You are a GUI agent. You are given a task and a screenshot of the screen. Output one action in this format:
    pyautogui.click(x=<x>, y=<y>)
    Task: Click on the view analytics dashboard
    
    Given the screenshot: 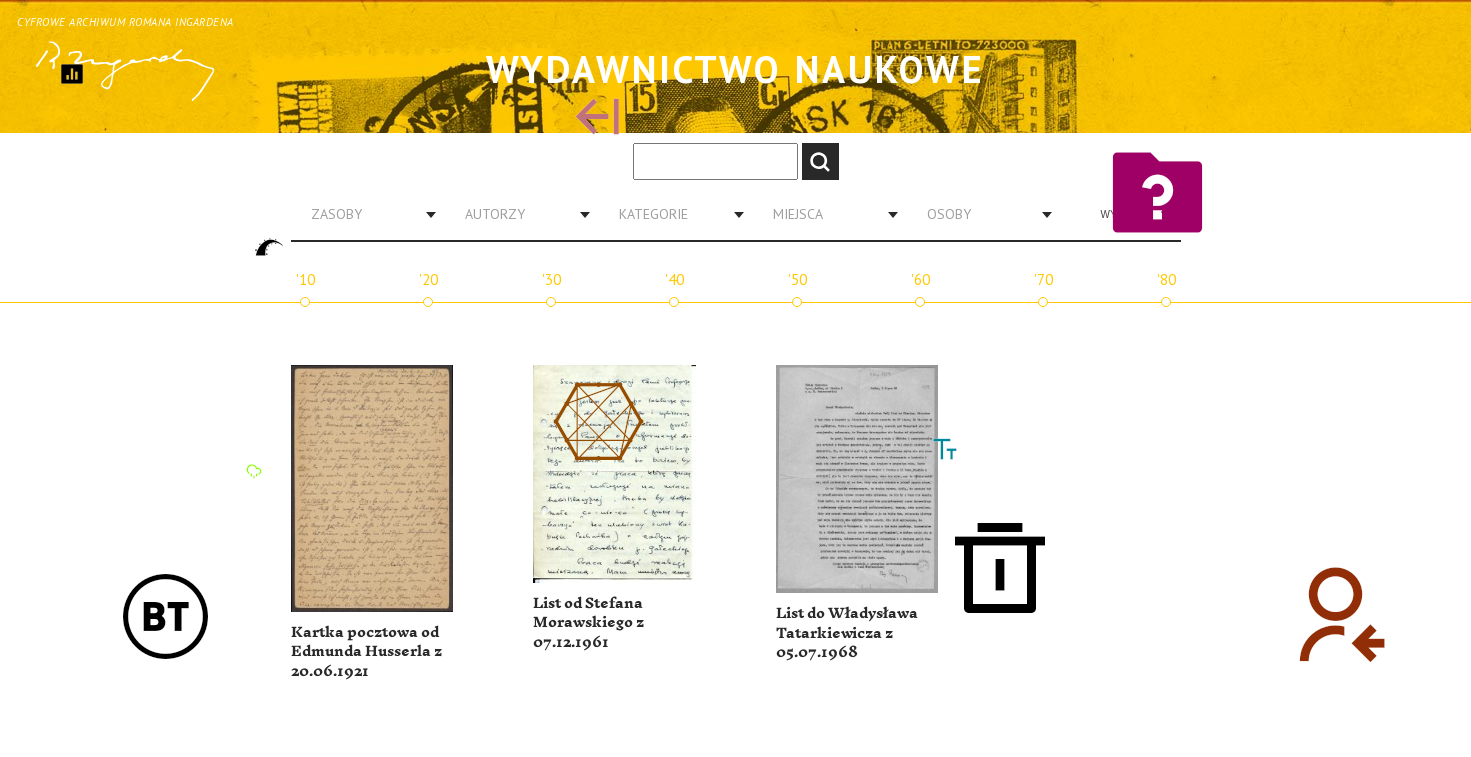 What is the action you would take?
    pyautogui.click(x=72, y=74)
    